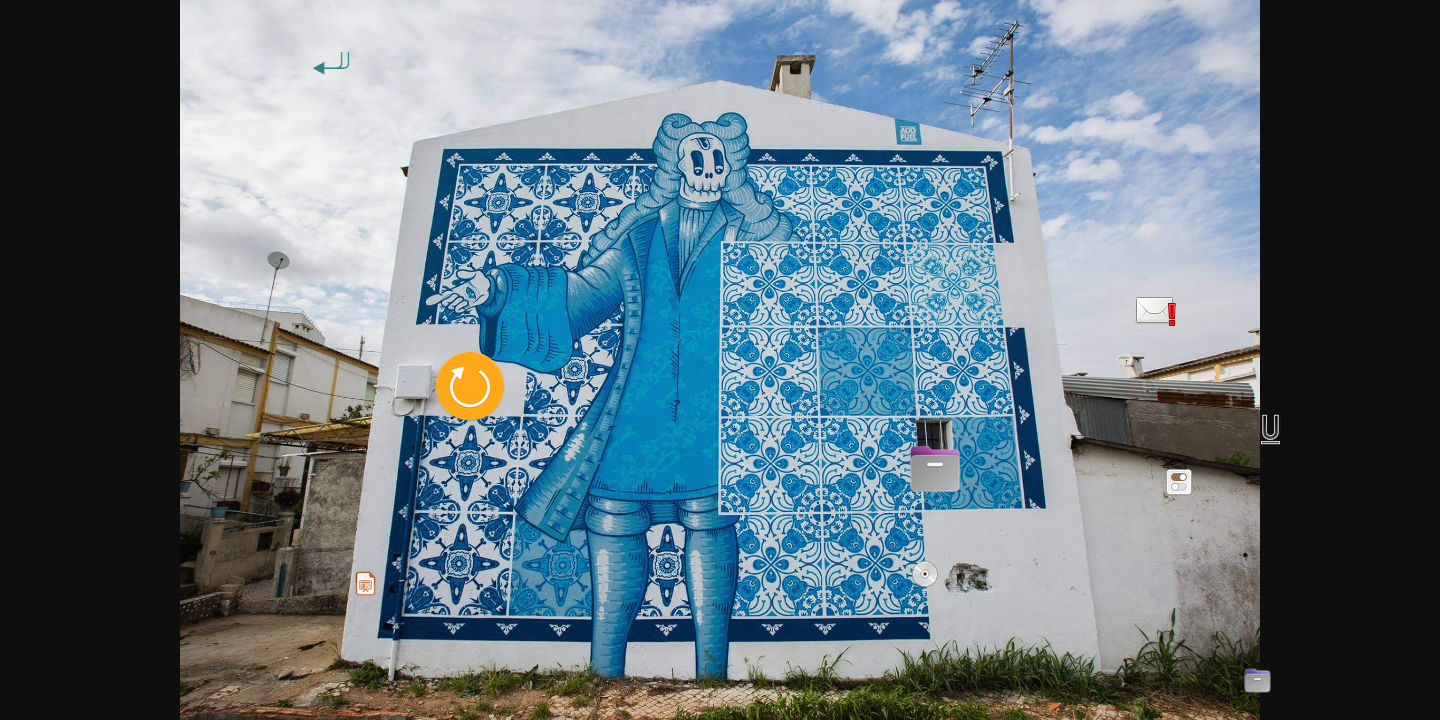  I want to click on open the file manager application, so click(1257, 680).